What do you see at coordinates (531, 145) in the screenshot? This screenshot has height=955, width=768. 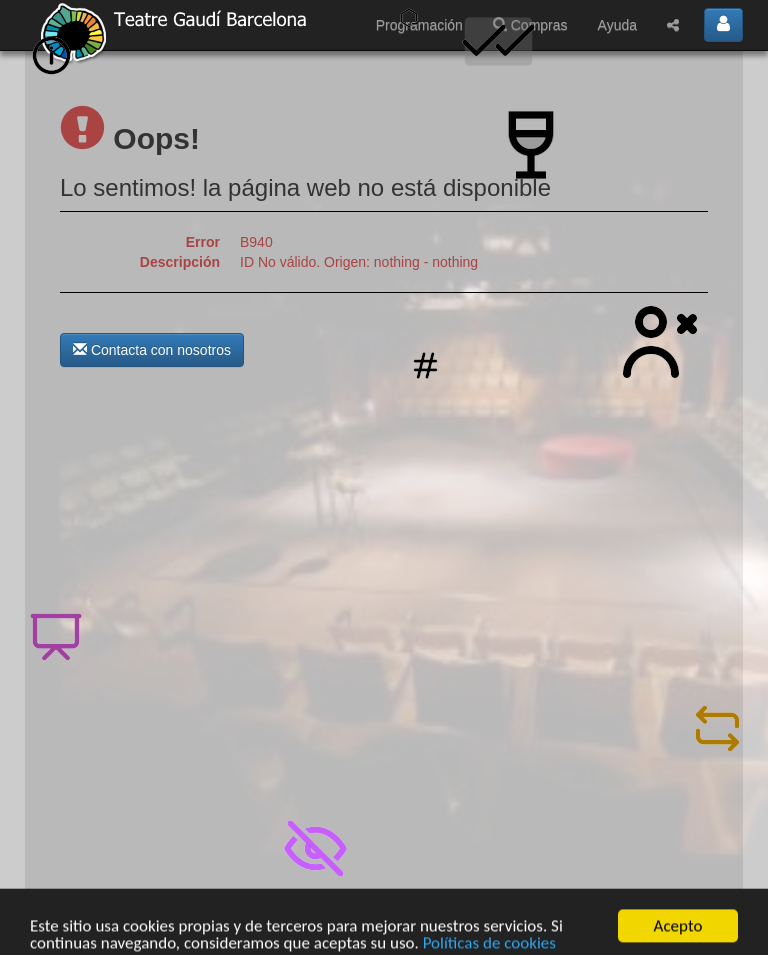 I see `find nearby wine bars or restaurants` at bounding box center [531, 145].